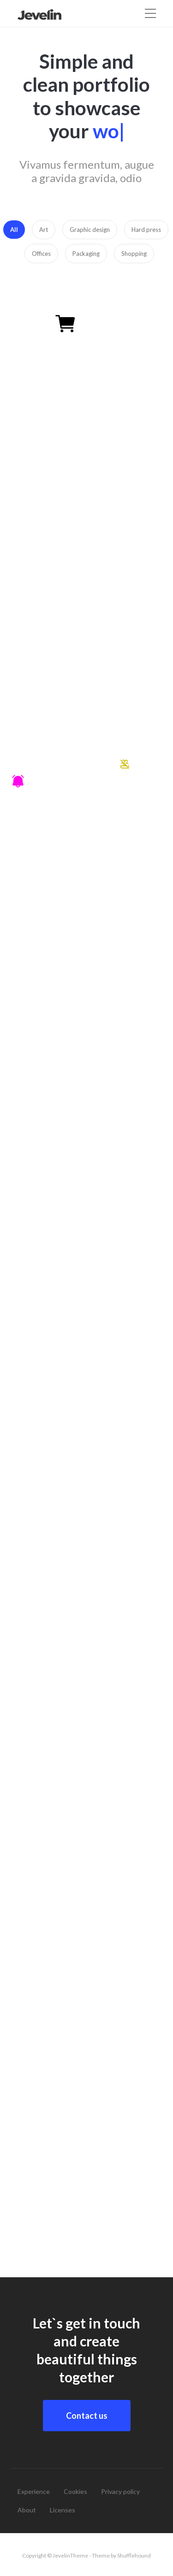 The width and height of the screenshot is (173, 2576). Describe the element at coordinates (125, 764) in the screenshot. I see `fountain feature is currently disabled` at that location.